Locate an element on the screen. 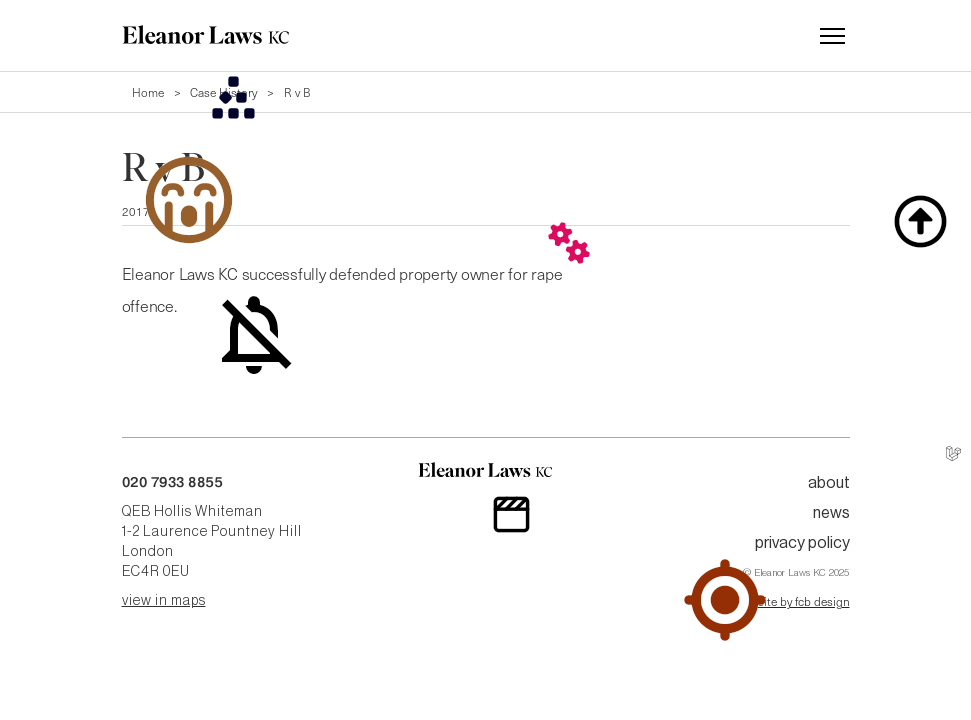 The image size is (971, 720). mute notifications is located at coordinates (254, 334).